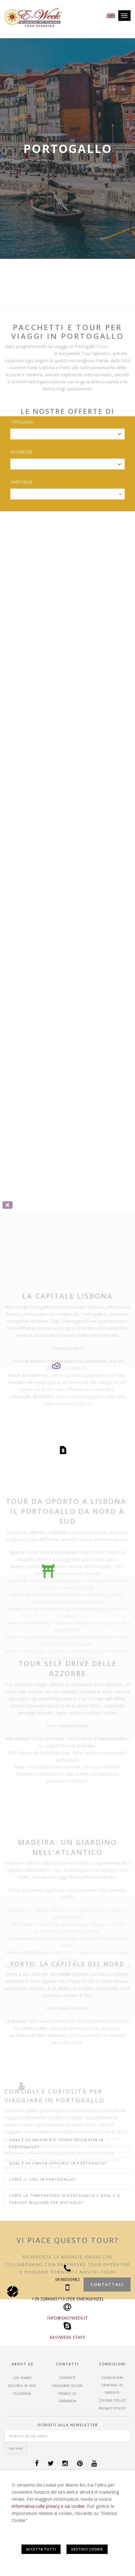 The width and height of the screenshot is (135, 2576). Describe the element at coordinates (56, 1366) in the screenshot. I see `file successfully uploaded to cloud storage` at that location.